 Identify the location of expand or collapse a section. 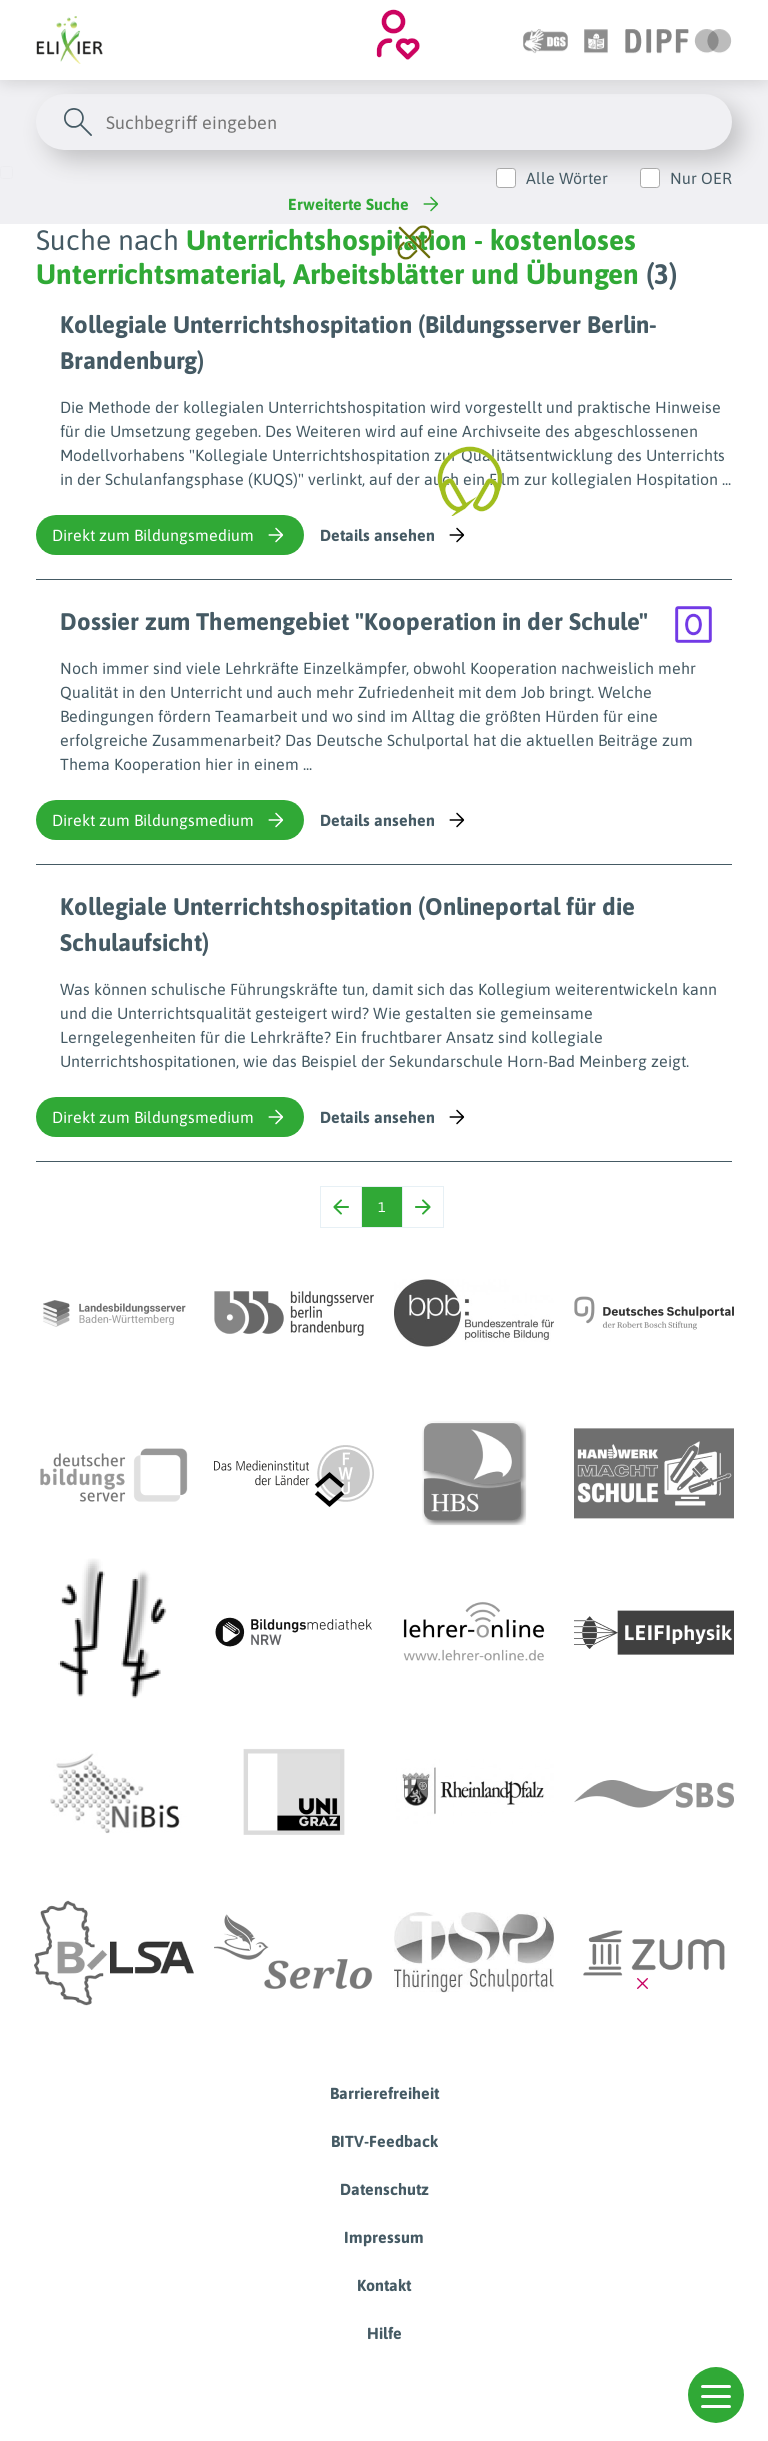
(329, 1489).